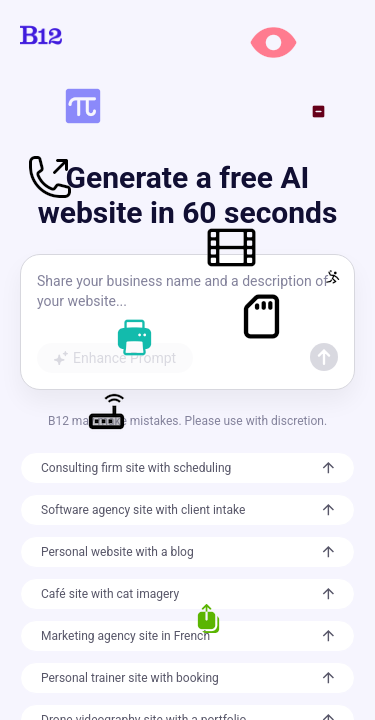 This screenshot has width=375, height=720. Describe the element at coordinates (261, 316) in the screenshot. I see `access sd card storage` at that location.